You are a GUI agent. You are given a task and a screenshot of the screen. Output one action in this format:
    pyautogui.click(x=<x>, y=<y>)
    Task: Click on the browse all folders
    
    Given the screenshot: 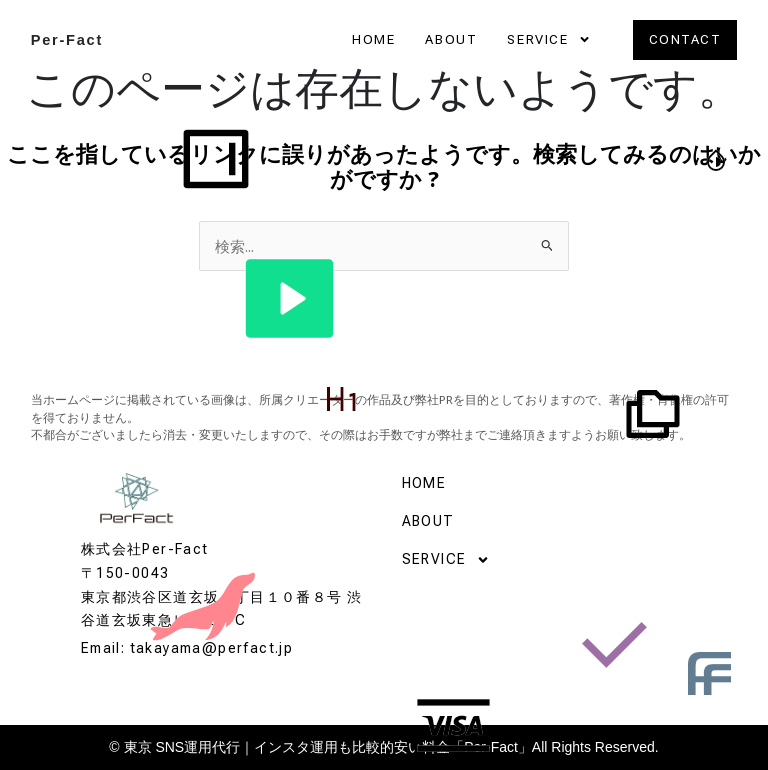 What is the action you would take?
    pyautogui.click(x=653, y=414)
    